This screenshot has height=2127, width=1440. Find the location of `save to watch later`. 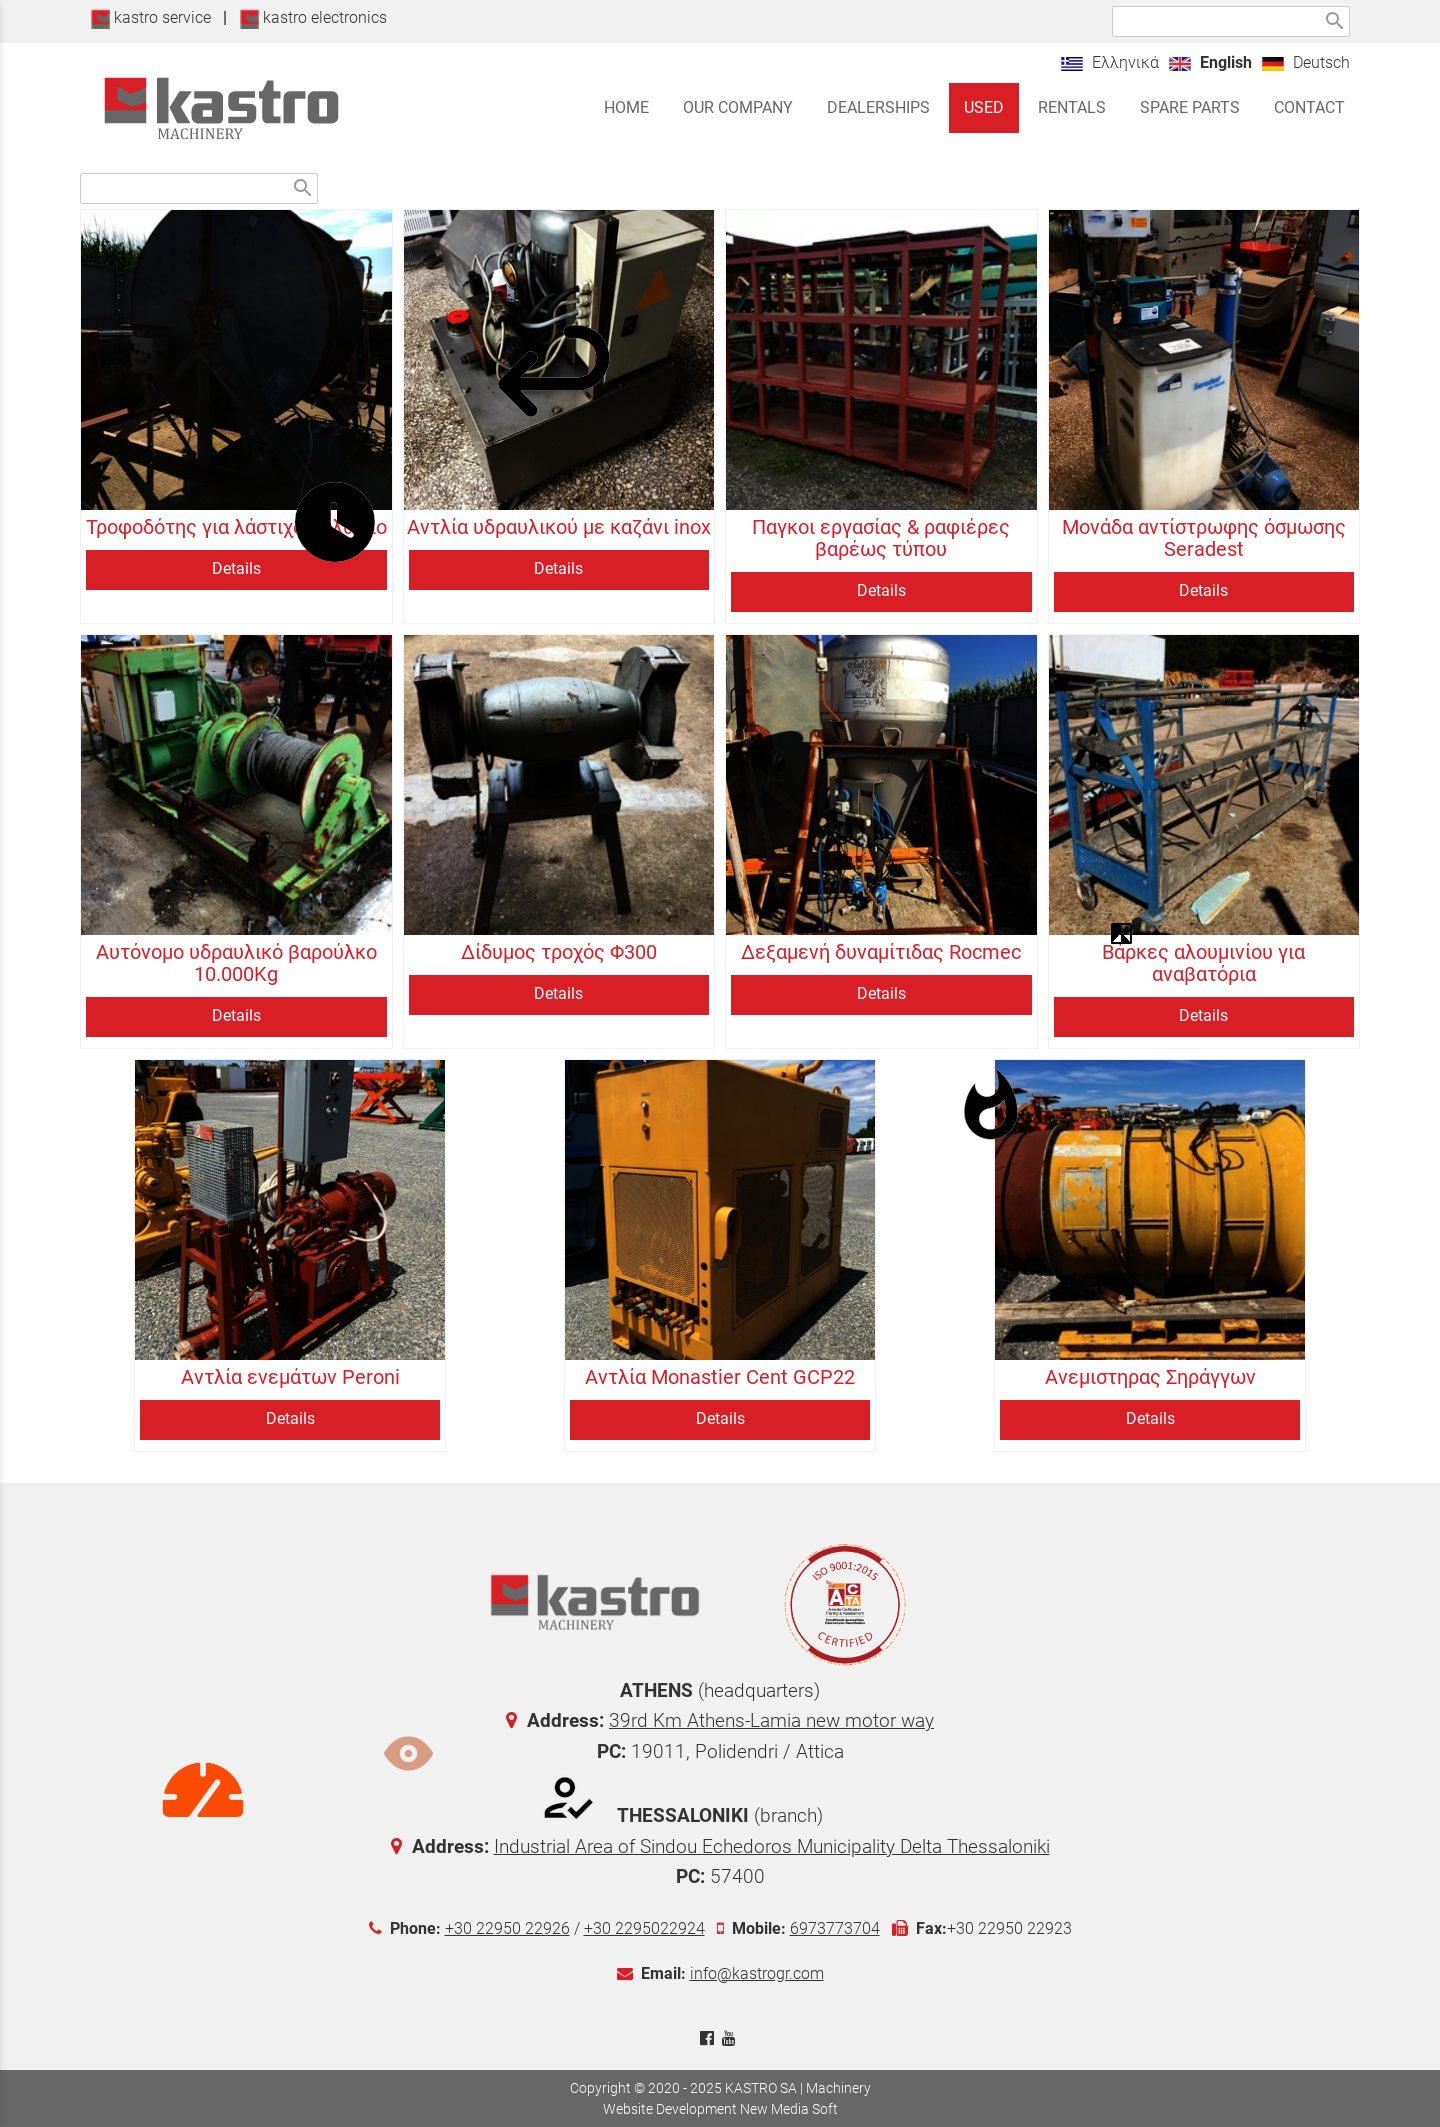

save to watch later is located at coordinates (335, 522).